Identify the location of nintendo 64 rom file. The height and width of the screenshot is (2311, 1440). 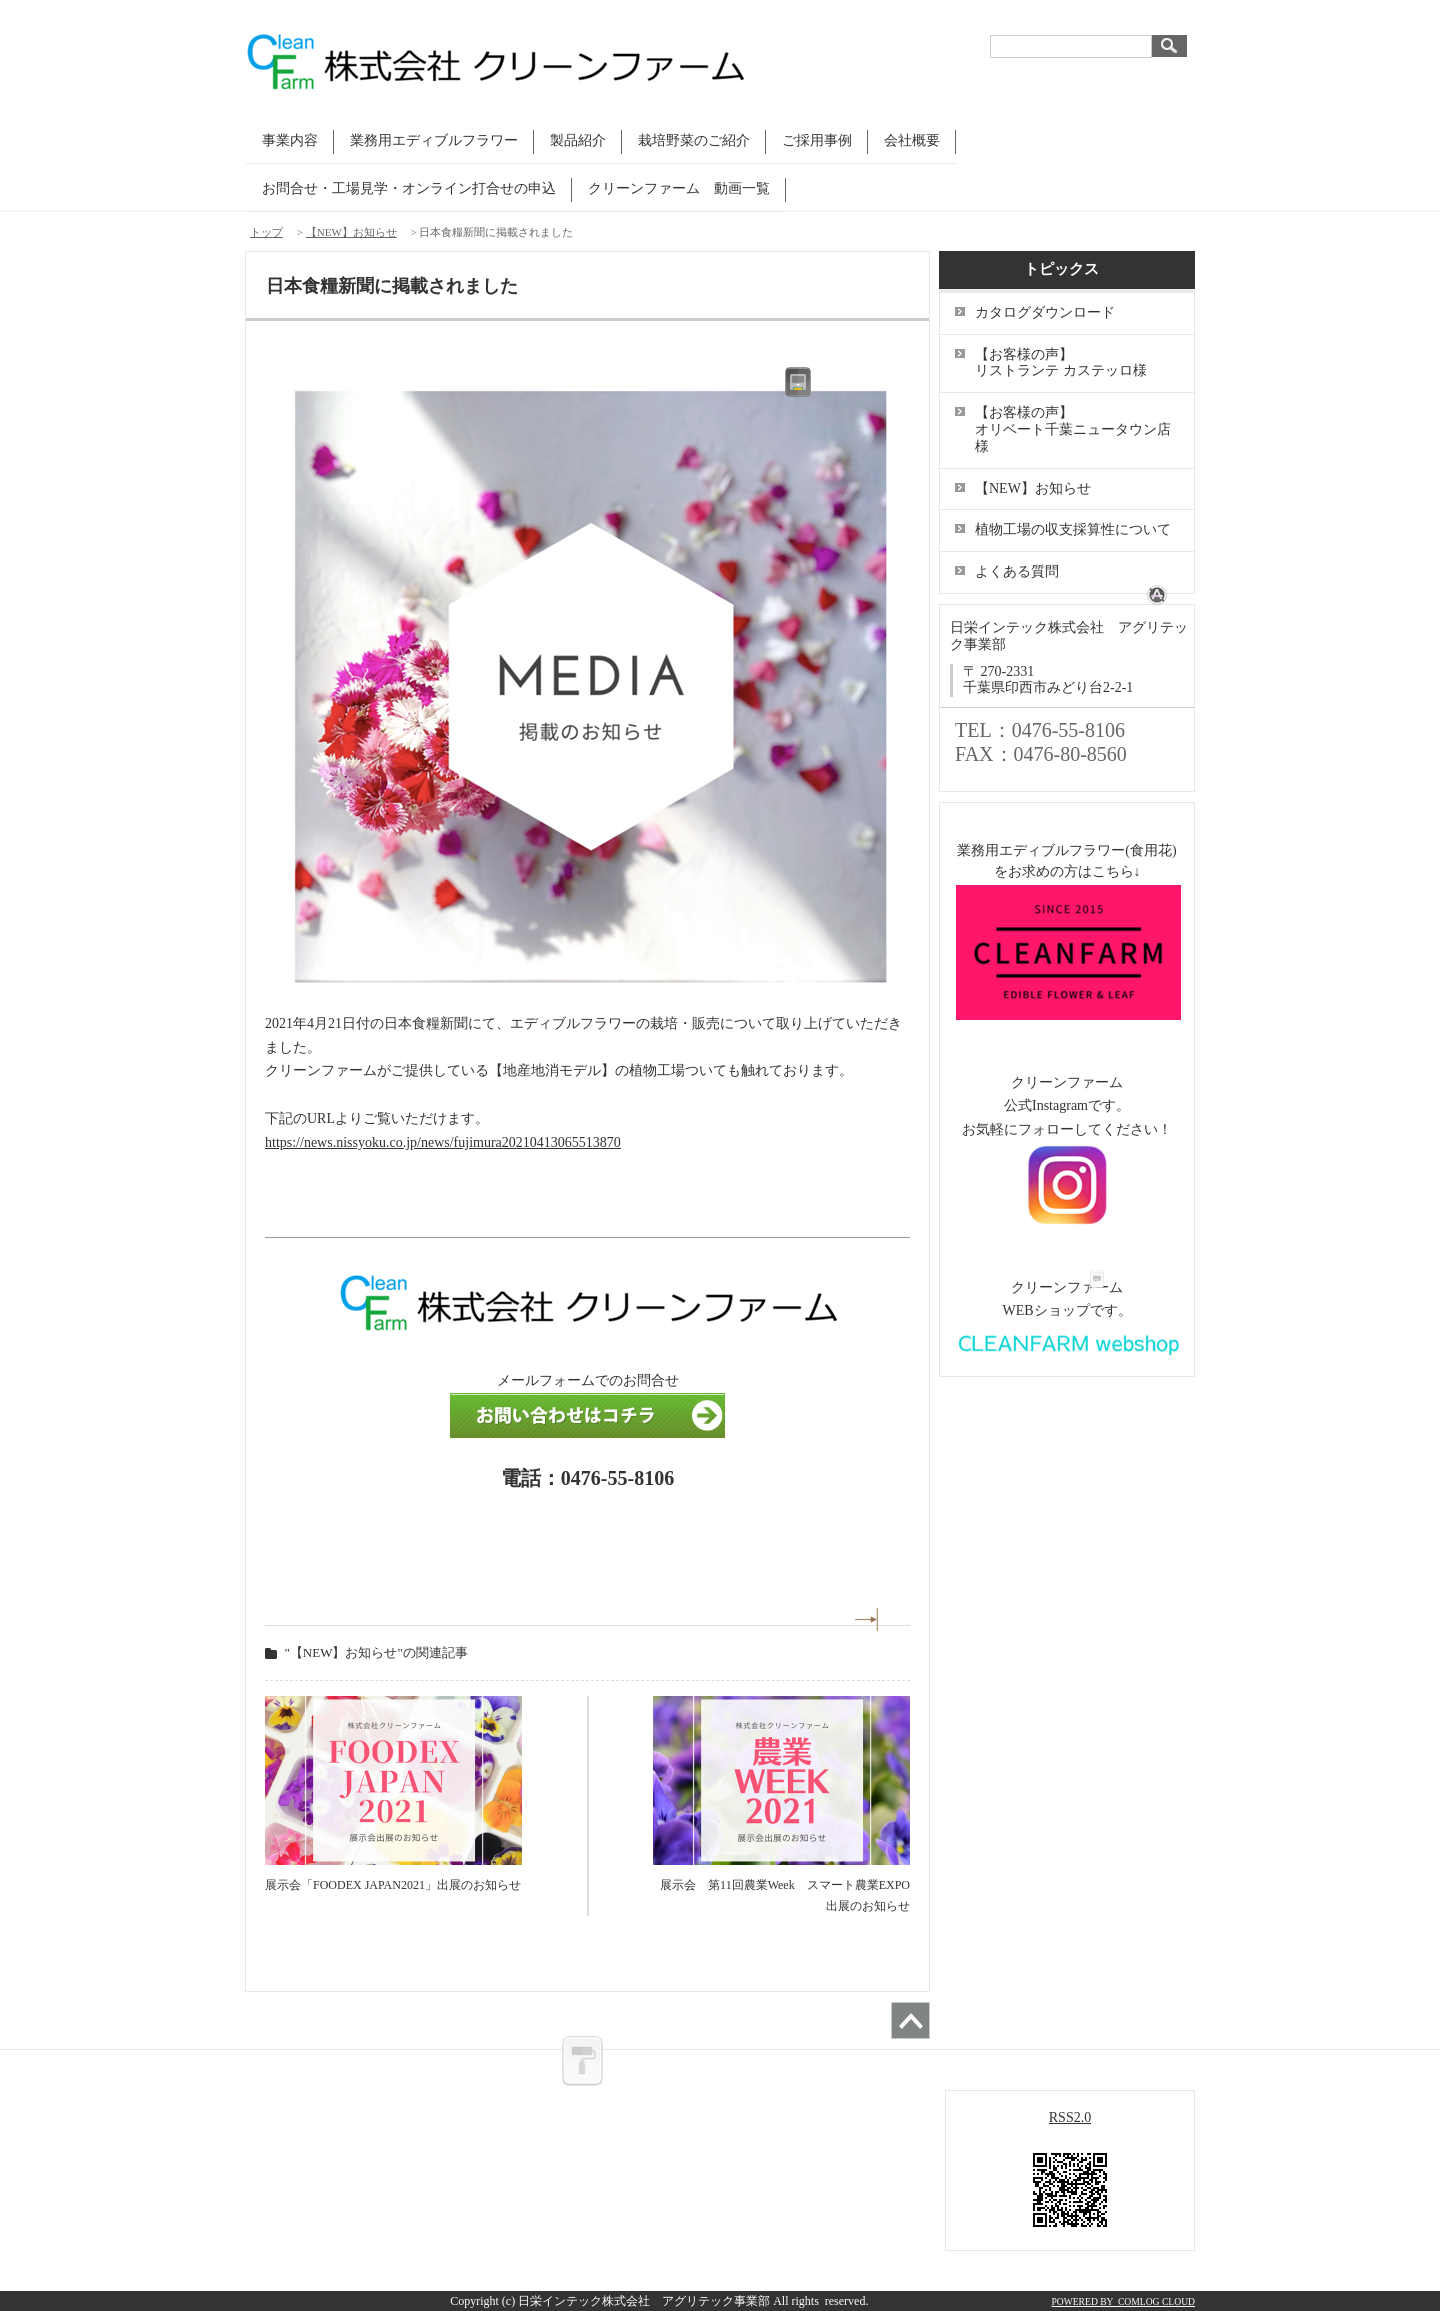
(798, 382).